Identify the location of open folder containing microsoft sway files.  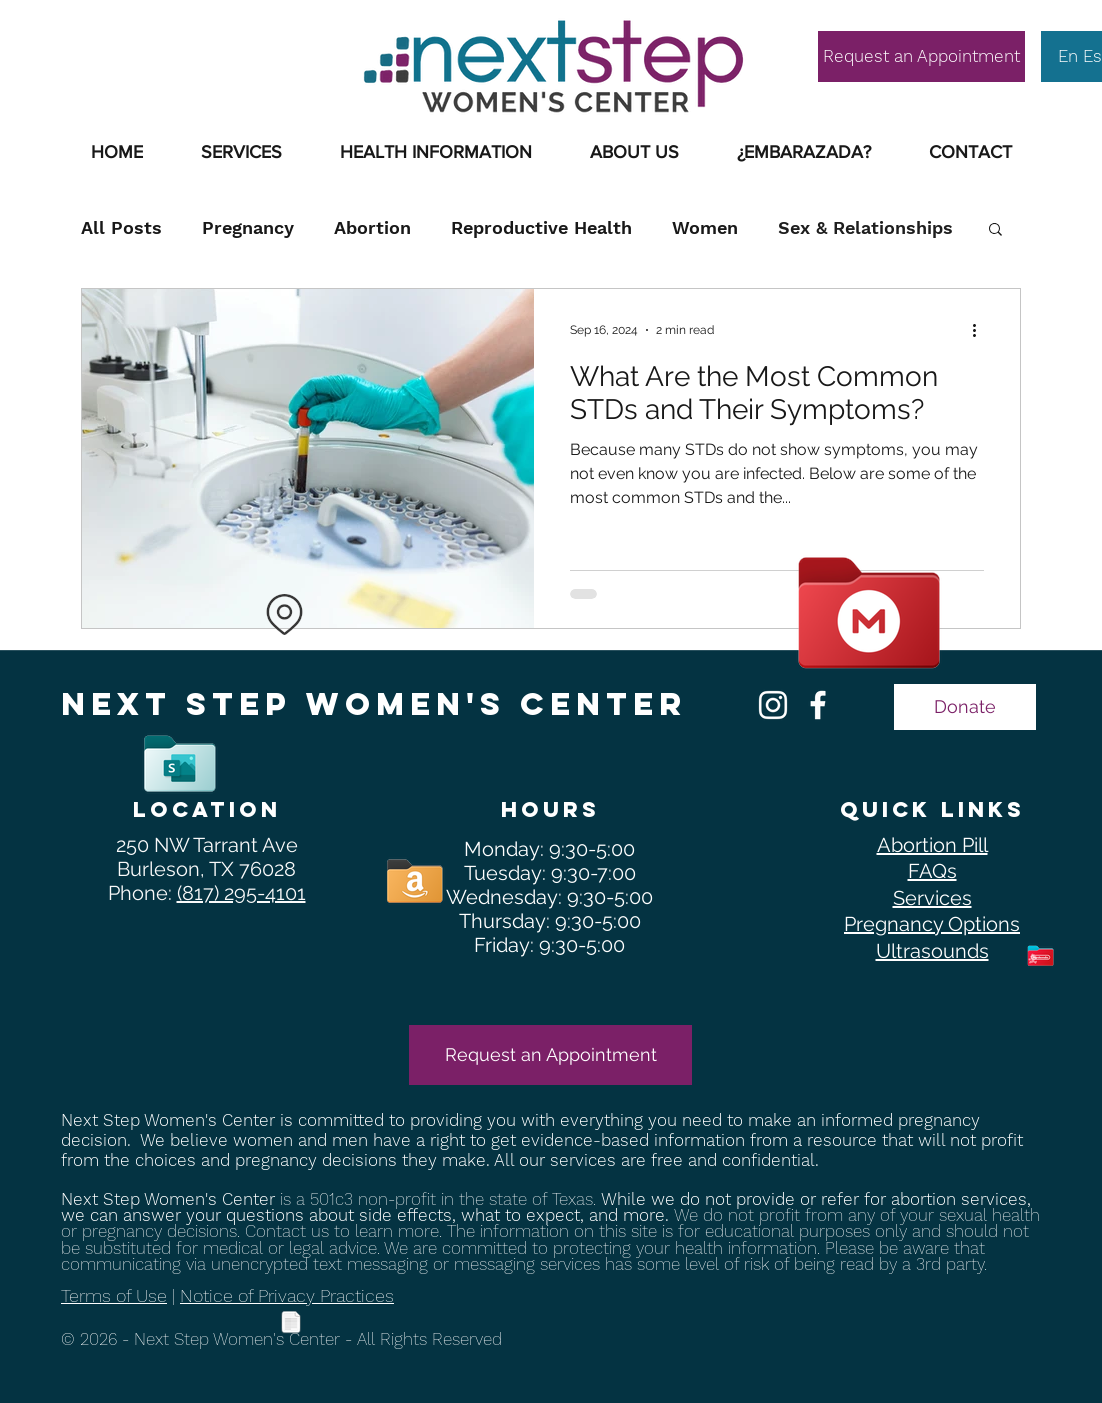
(179, 765).